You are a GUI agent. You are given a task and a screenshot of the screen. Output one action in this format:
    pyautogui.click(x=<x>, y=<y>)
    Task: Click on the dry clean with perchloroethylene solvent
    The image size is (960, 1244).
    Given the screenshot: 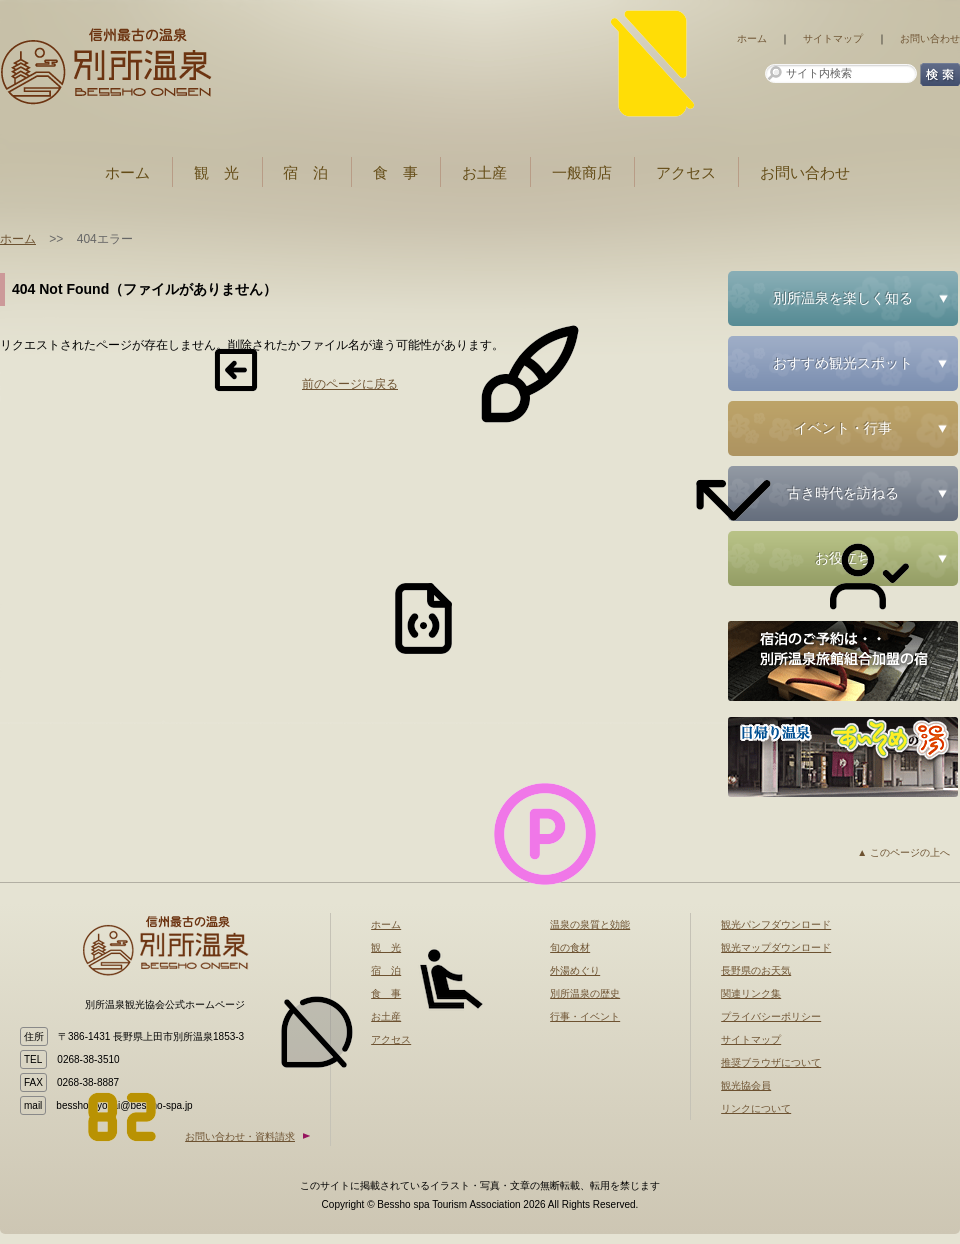 What is the action you would take?
    pyautogui.click(x=545, y=834)
    